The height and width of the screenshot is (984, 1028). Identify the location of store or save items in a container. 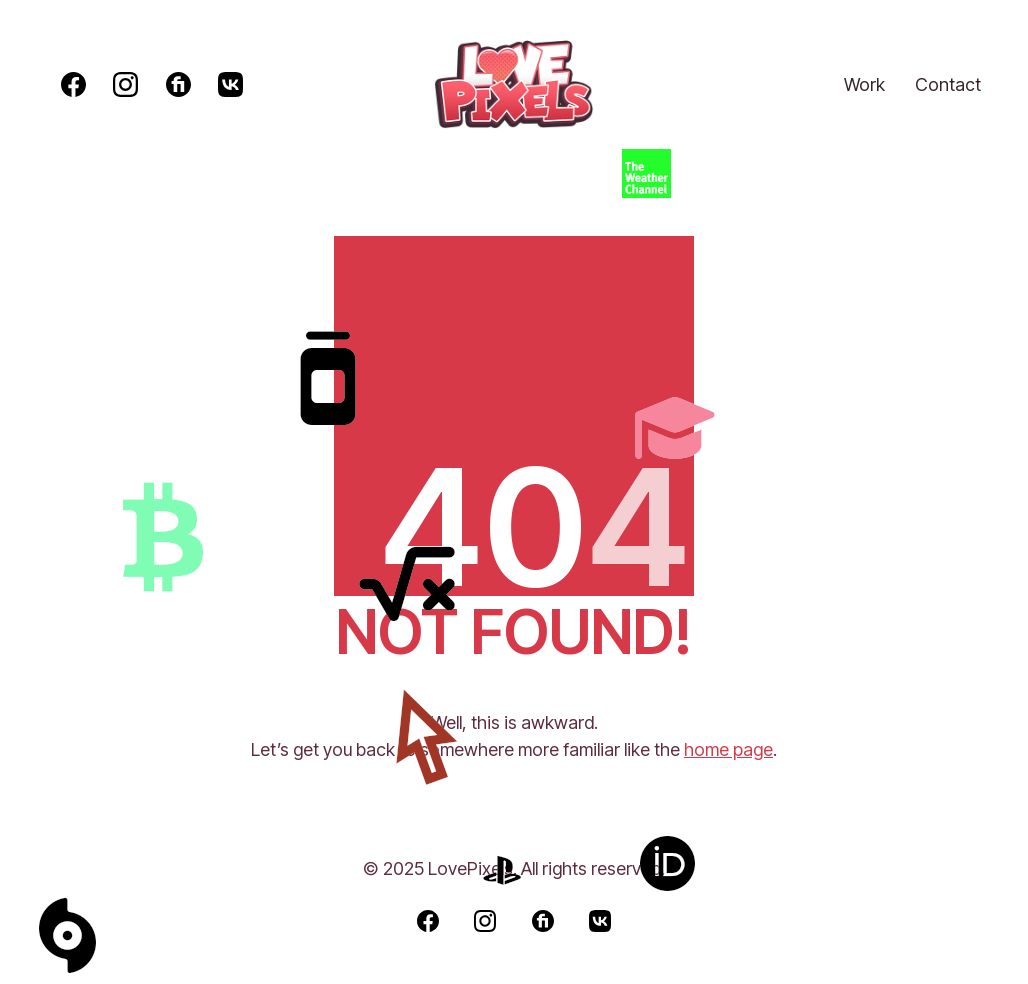
(328, 381).